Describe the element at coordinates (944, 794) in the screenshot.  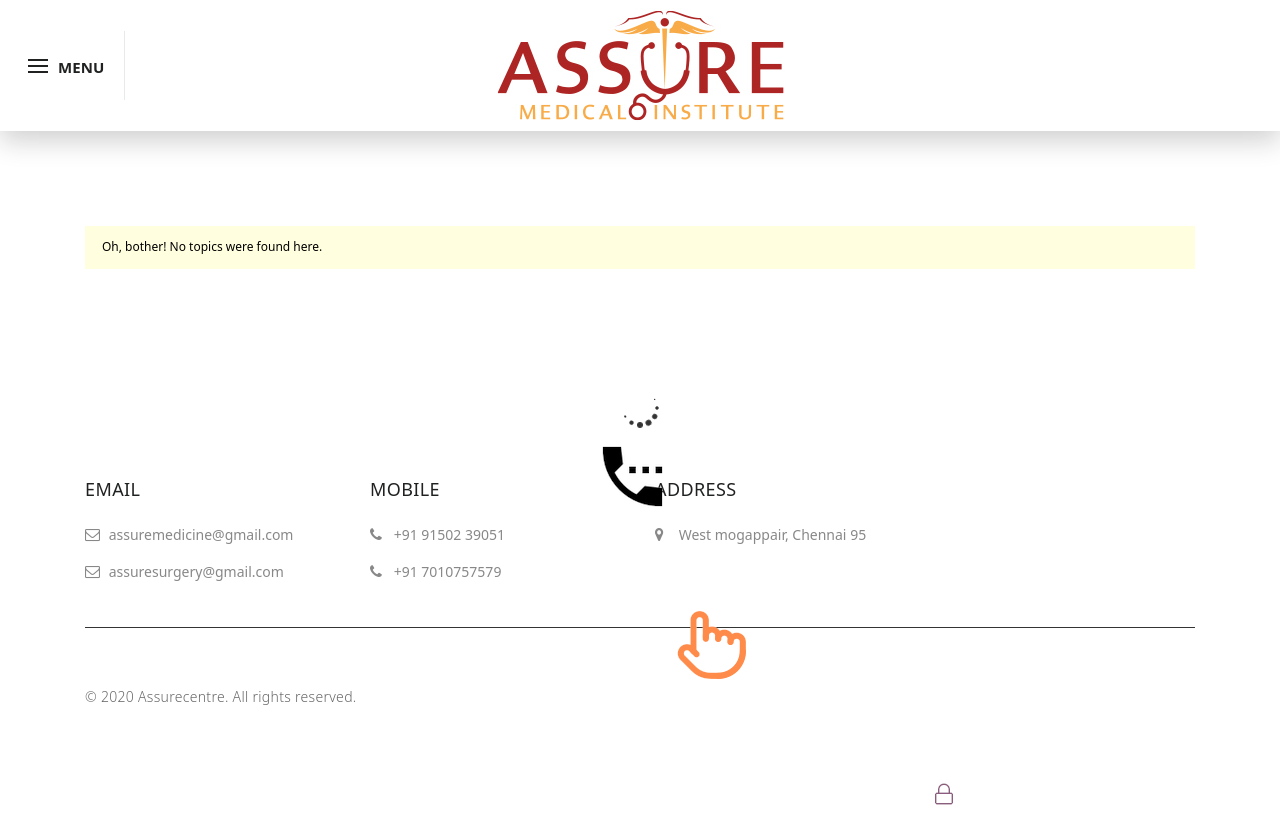
I see `indicates a locked or secured item` at that location.